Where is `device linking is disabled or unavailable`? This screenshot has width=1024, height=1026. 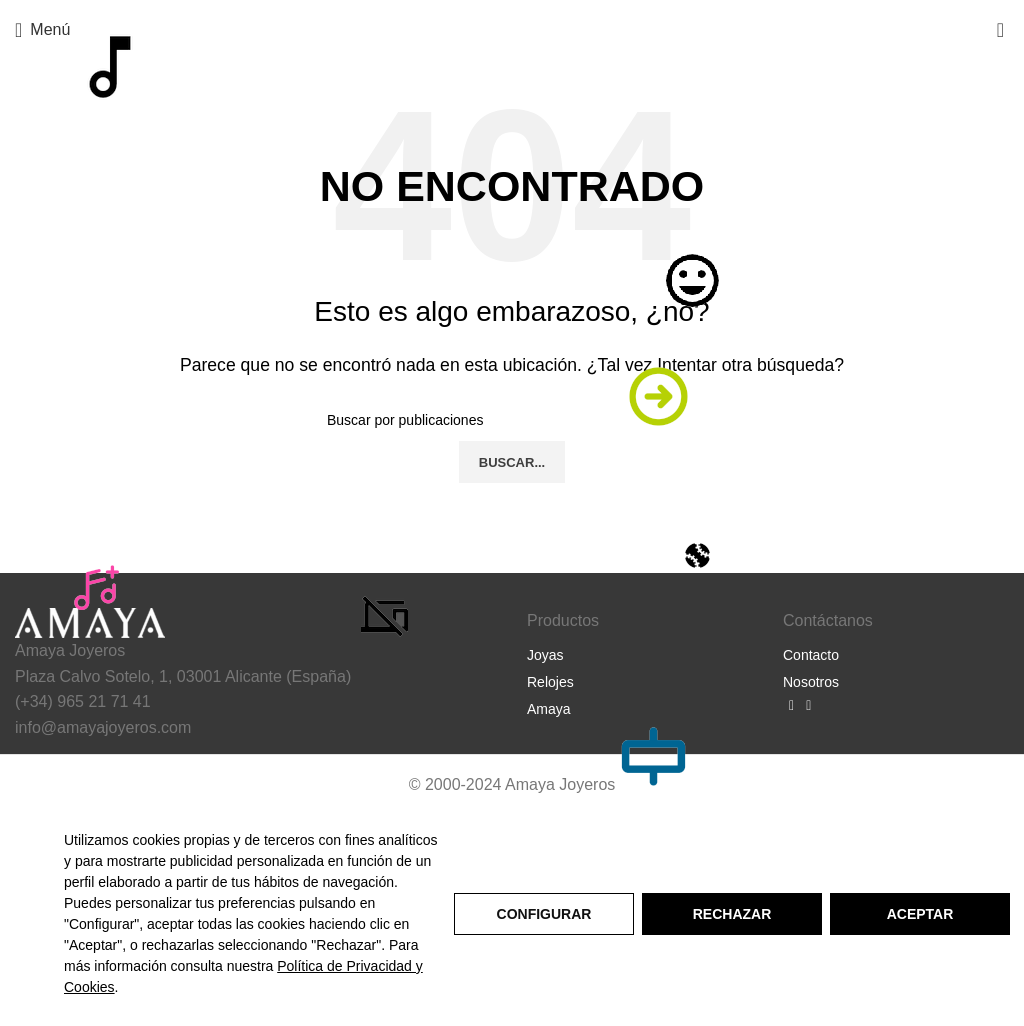
device linking is disabled or unavailable is located at coordinates (384, 616).